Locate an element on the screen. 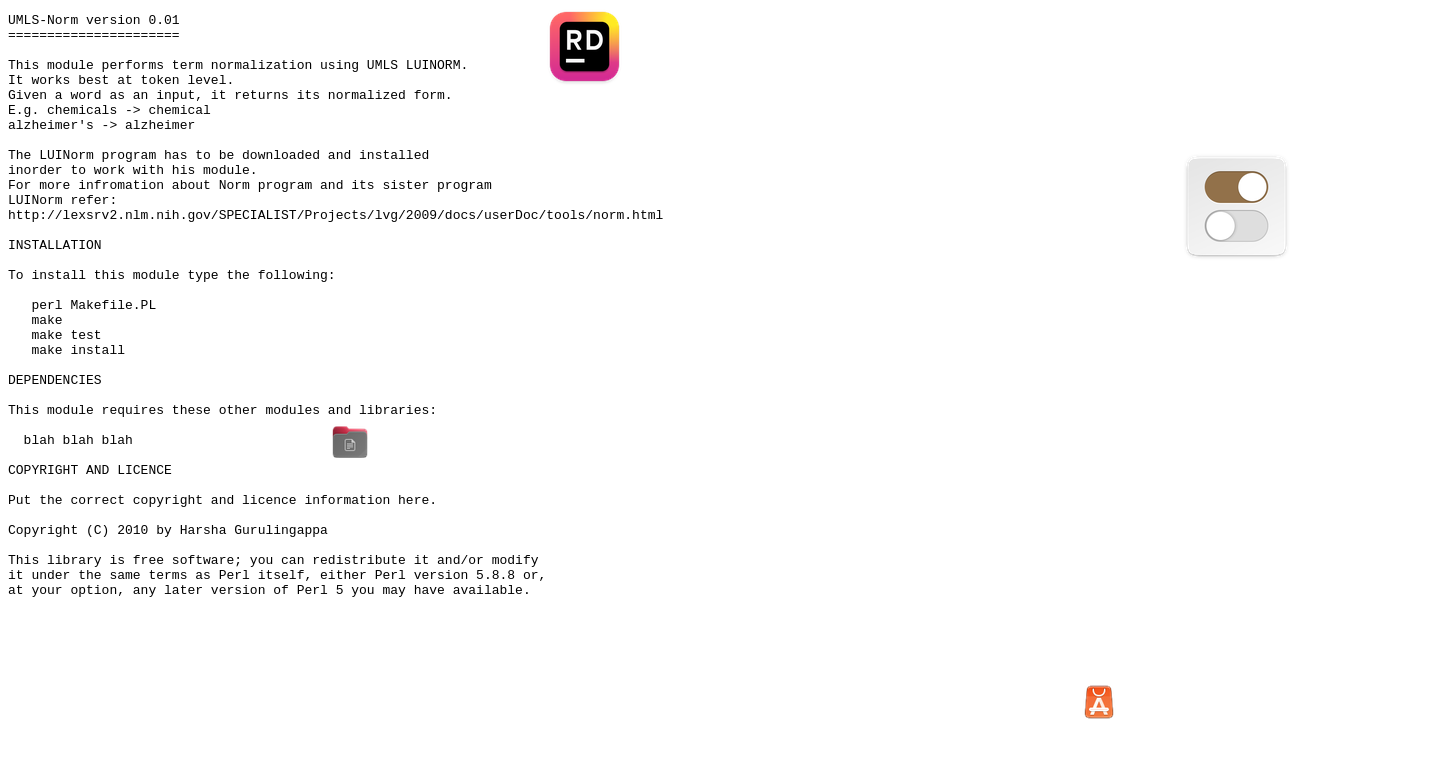  open desktop preferences or settings is located at coordinates (1236, 206).